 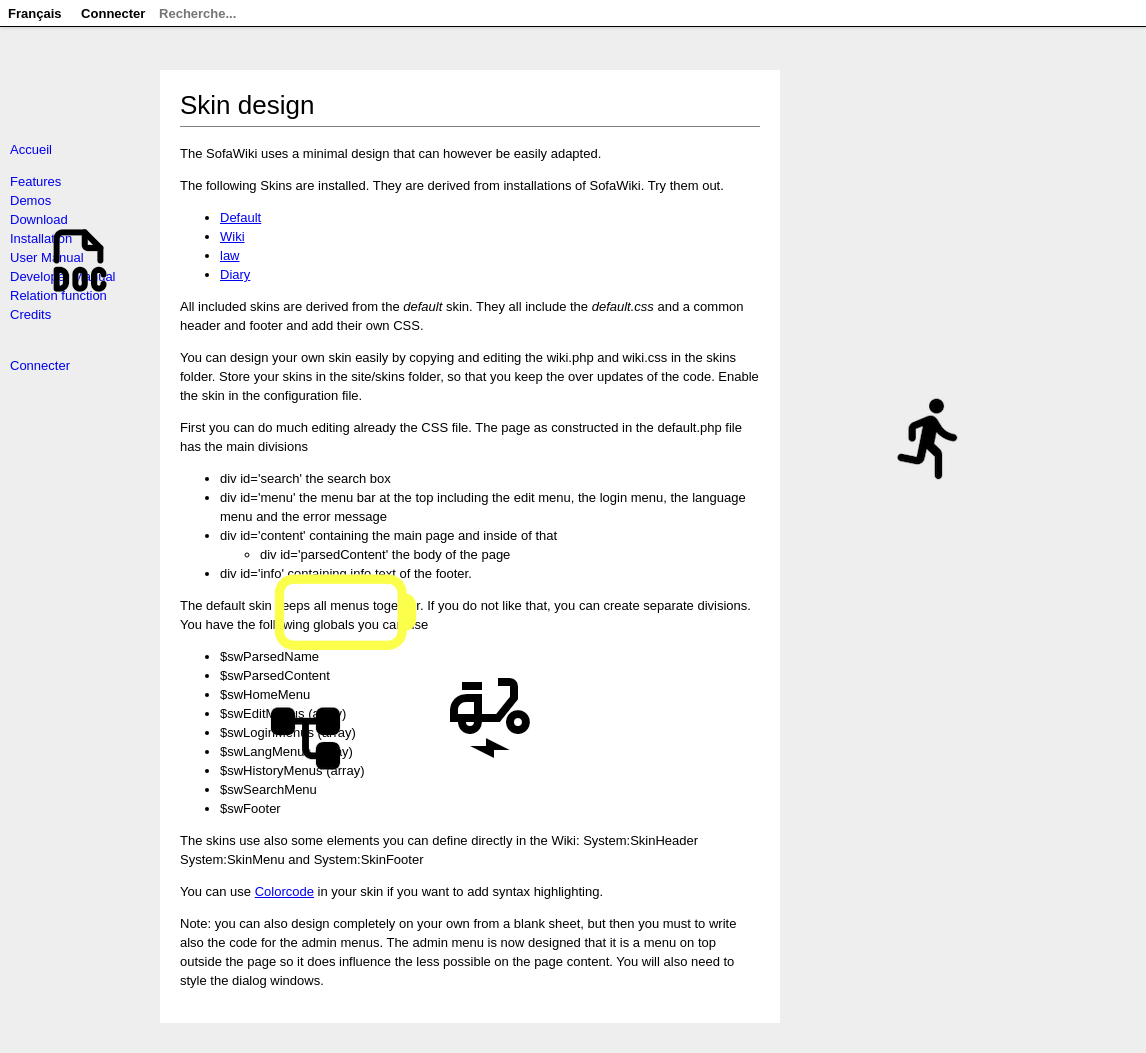 I want to click on view project hierarchy or structure, so click(x=305, y=738).